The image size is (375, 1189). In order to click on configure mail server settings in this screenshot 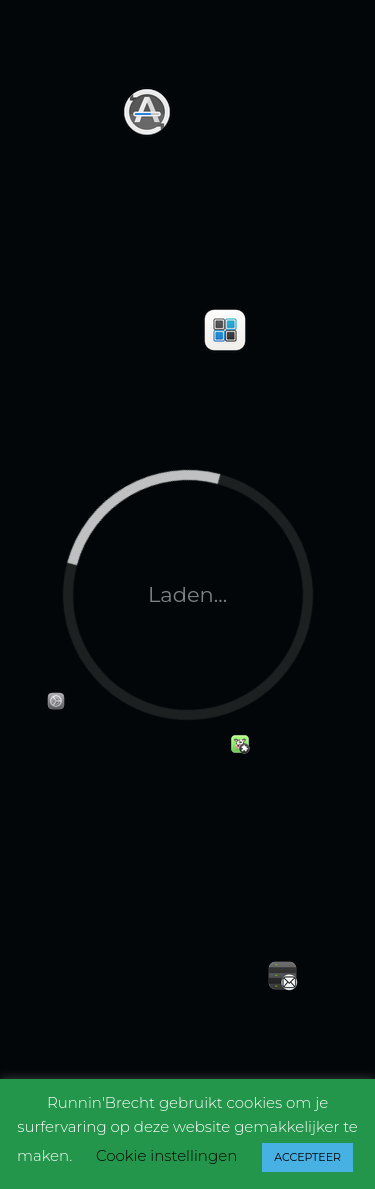, I will do `click(282, 975)`.